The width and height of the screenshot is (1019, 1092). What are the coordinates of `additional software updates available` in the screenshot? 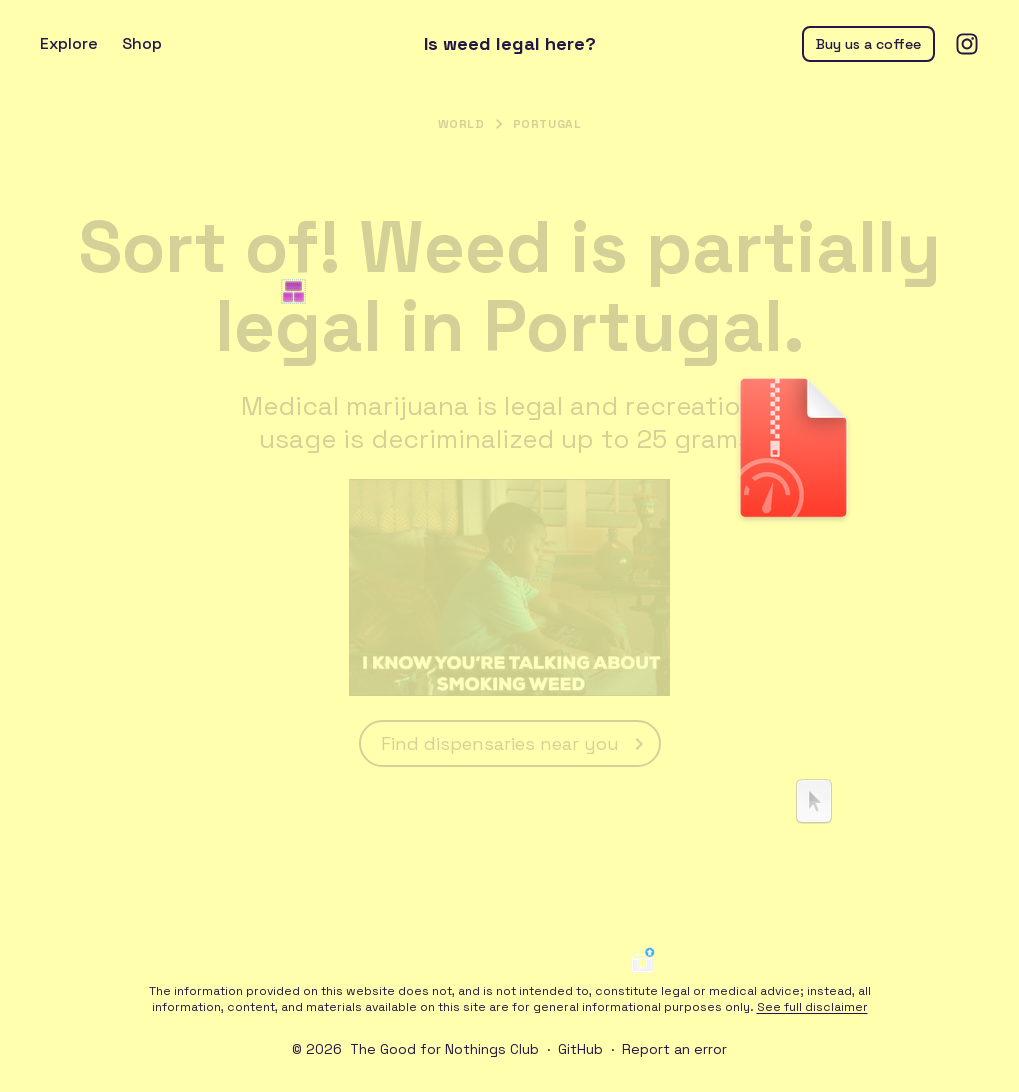 It's located at (642, 960).